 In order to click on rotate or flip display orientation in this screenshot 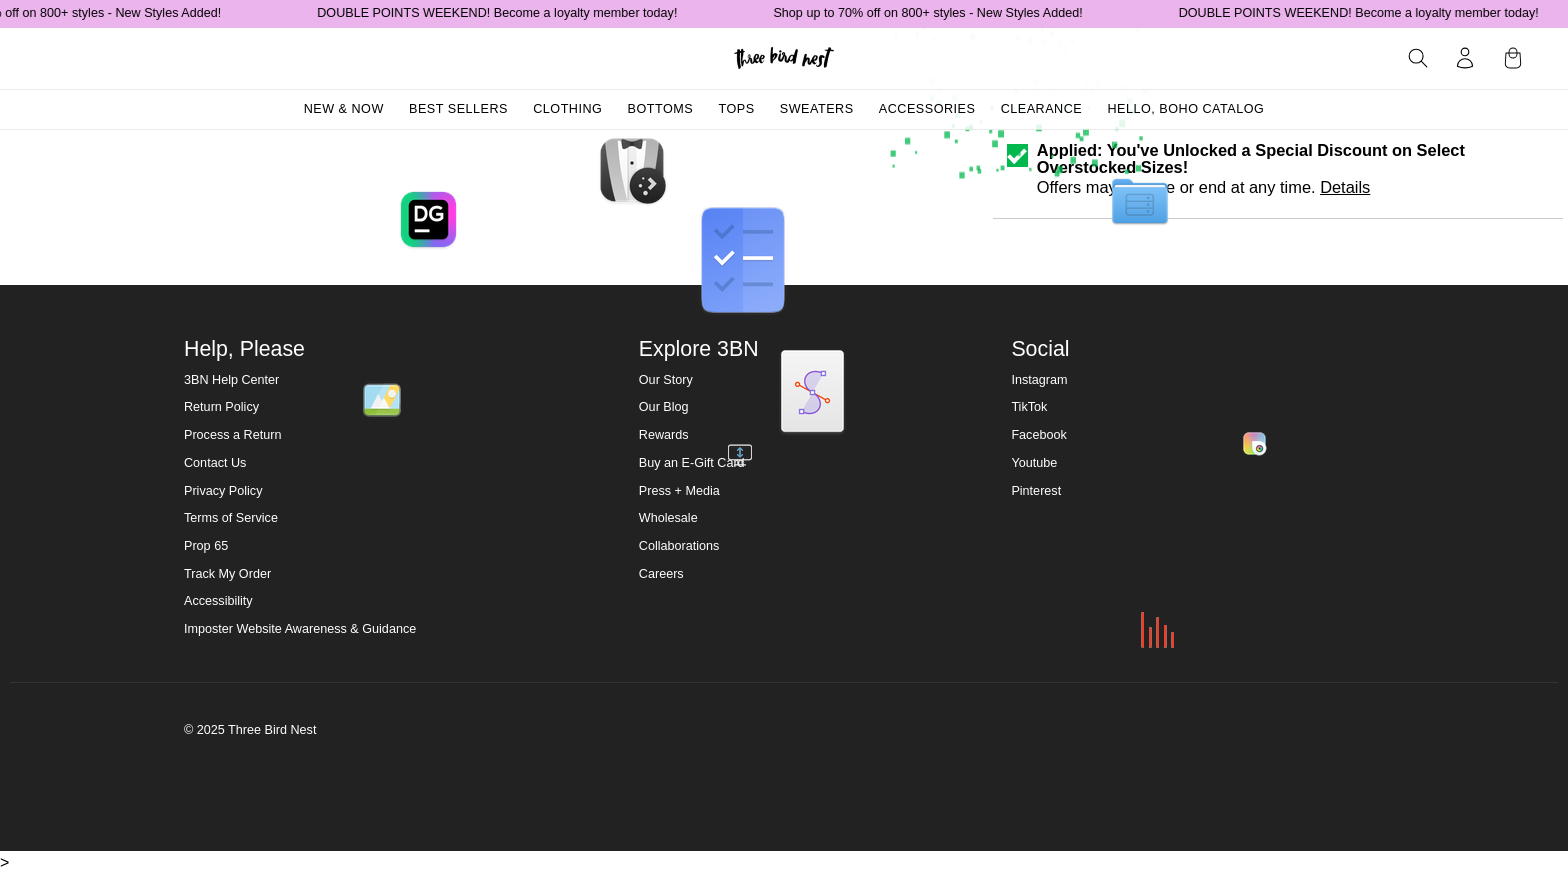, I will do `click(740, 455)`.